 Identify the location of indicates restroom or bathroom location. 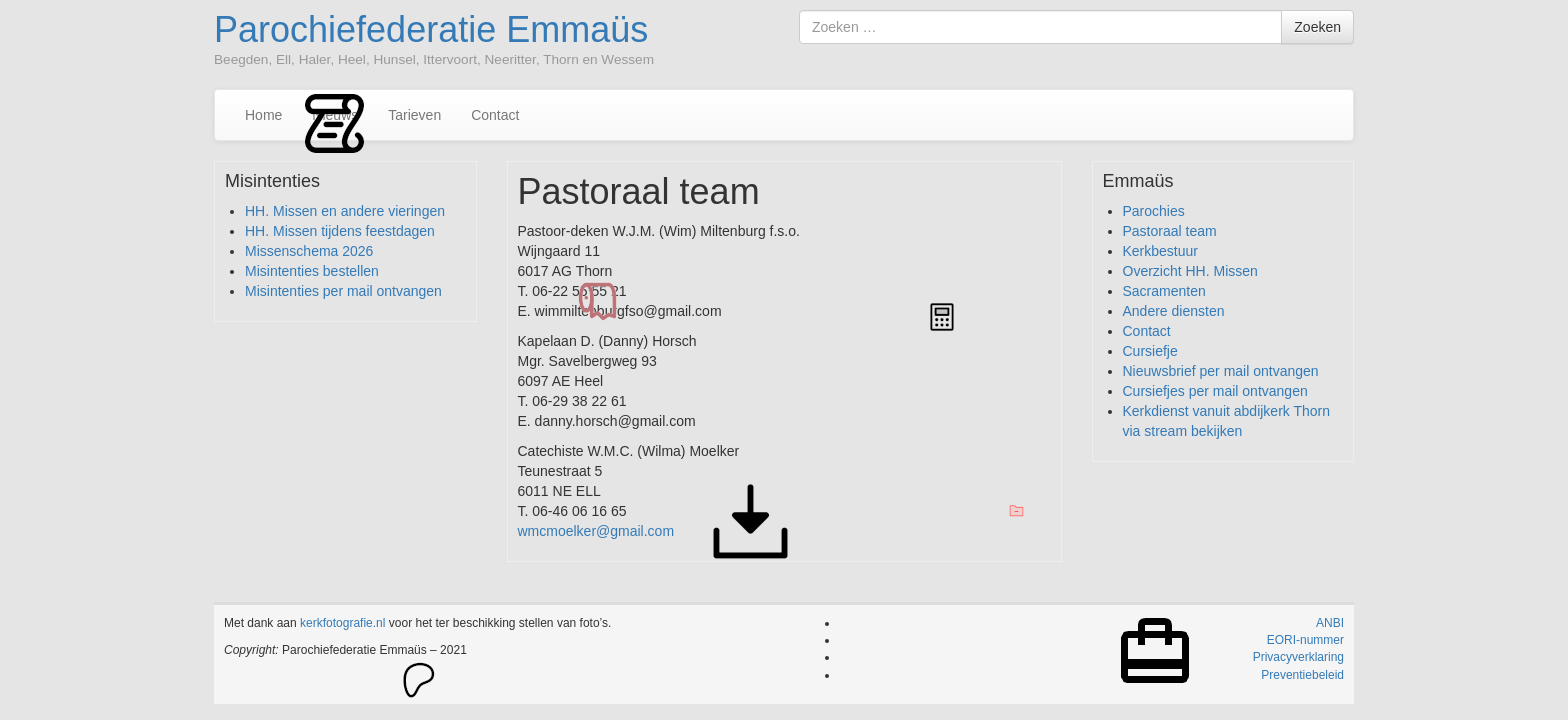
(597, 301).